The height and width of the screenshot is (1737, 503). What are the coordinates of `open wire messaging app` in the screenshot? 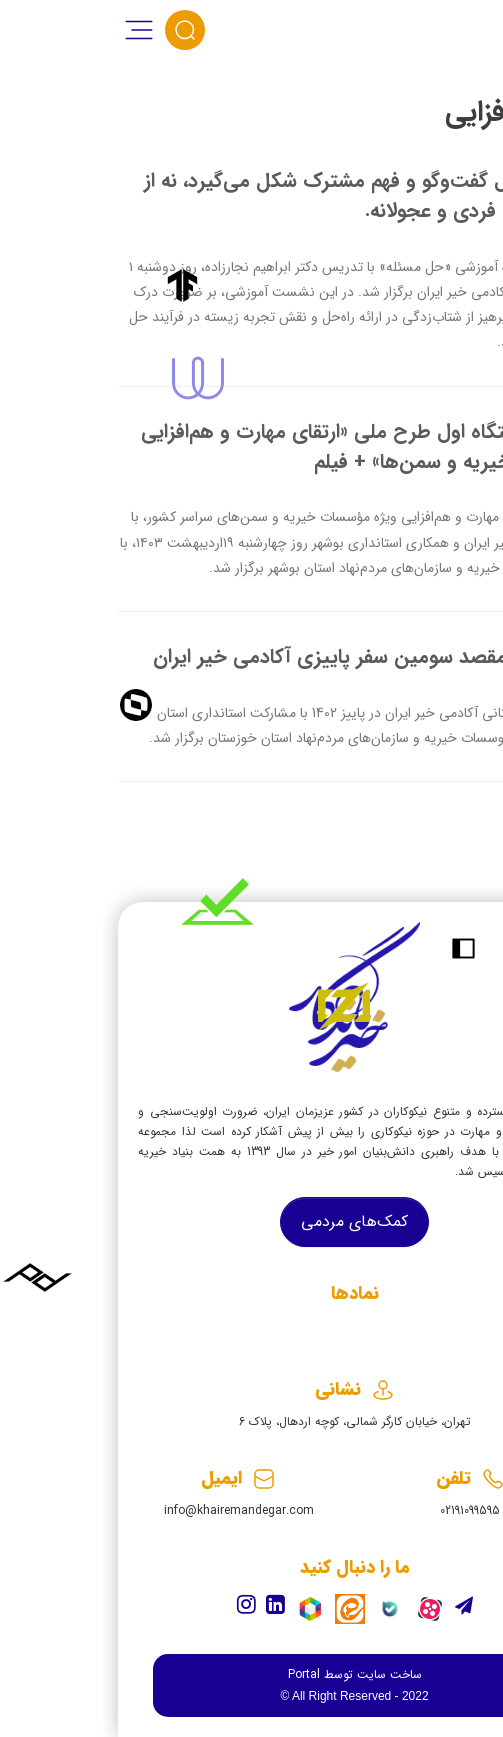 It's located at (198, 378).